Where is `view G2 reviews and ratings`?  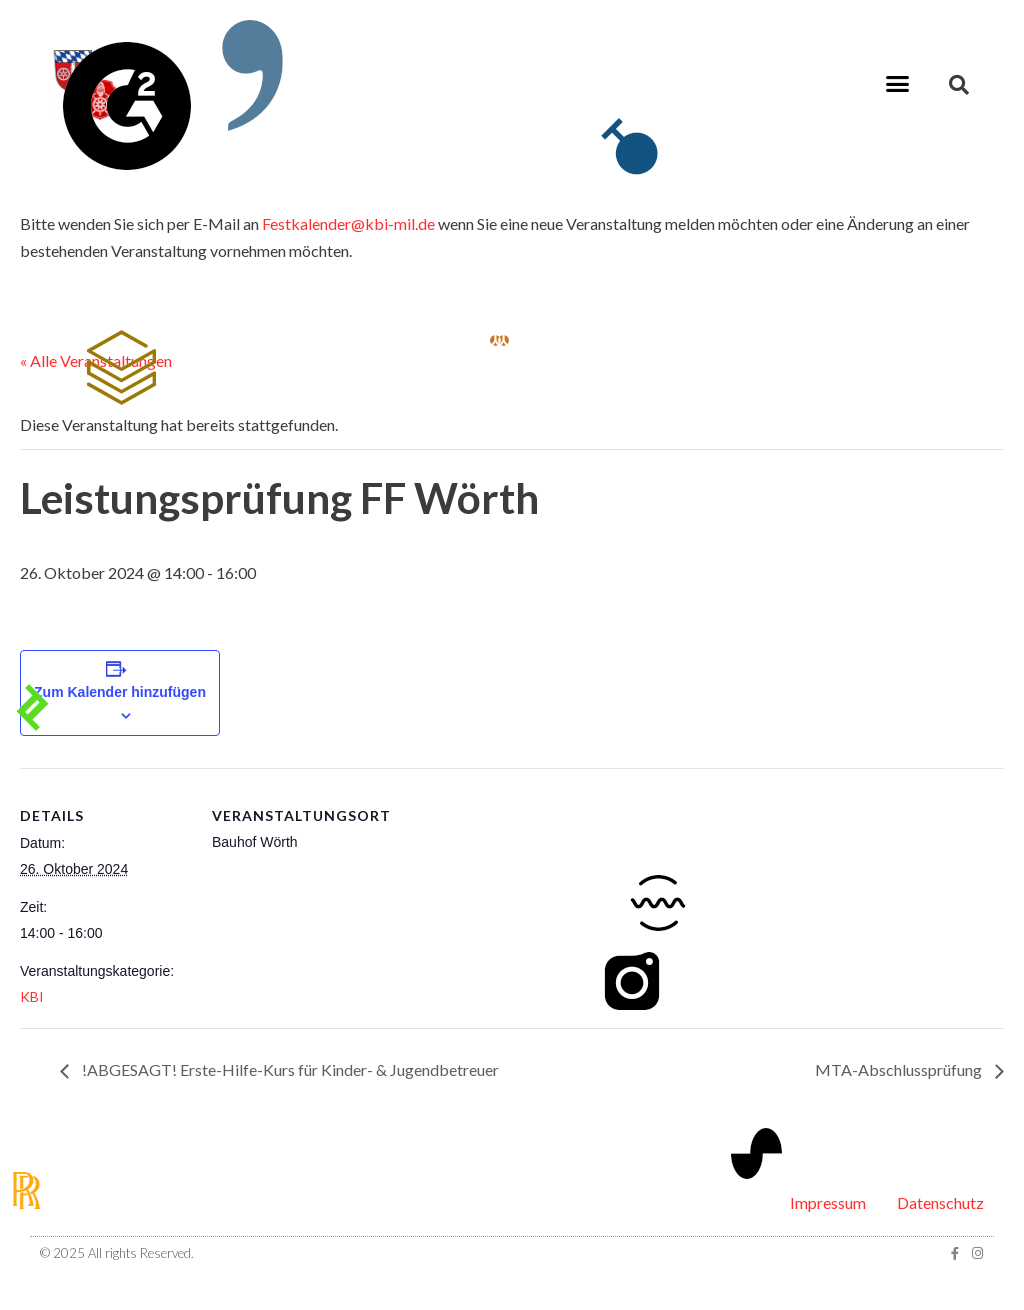
view G2 reviews and ratings is located at coordinates (127, 106).